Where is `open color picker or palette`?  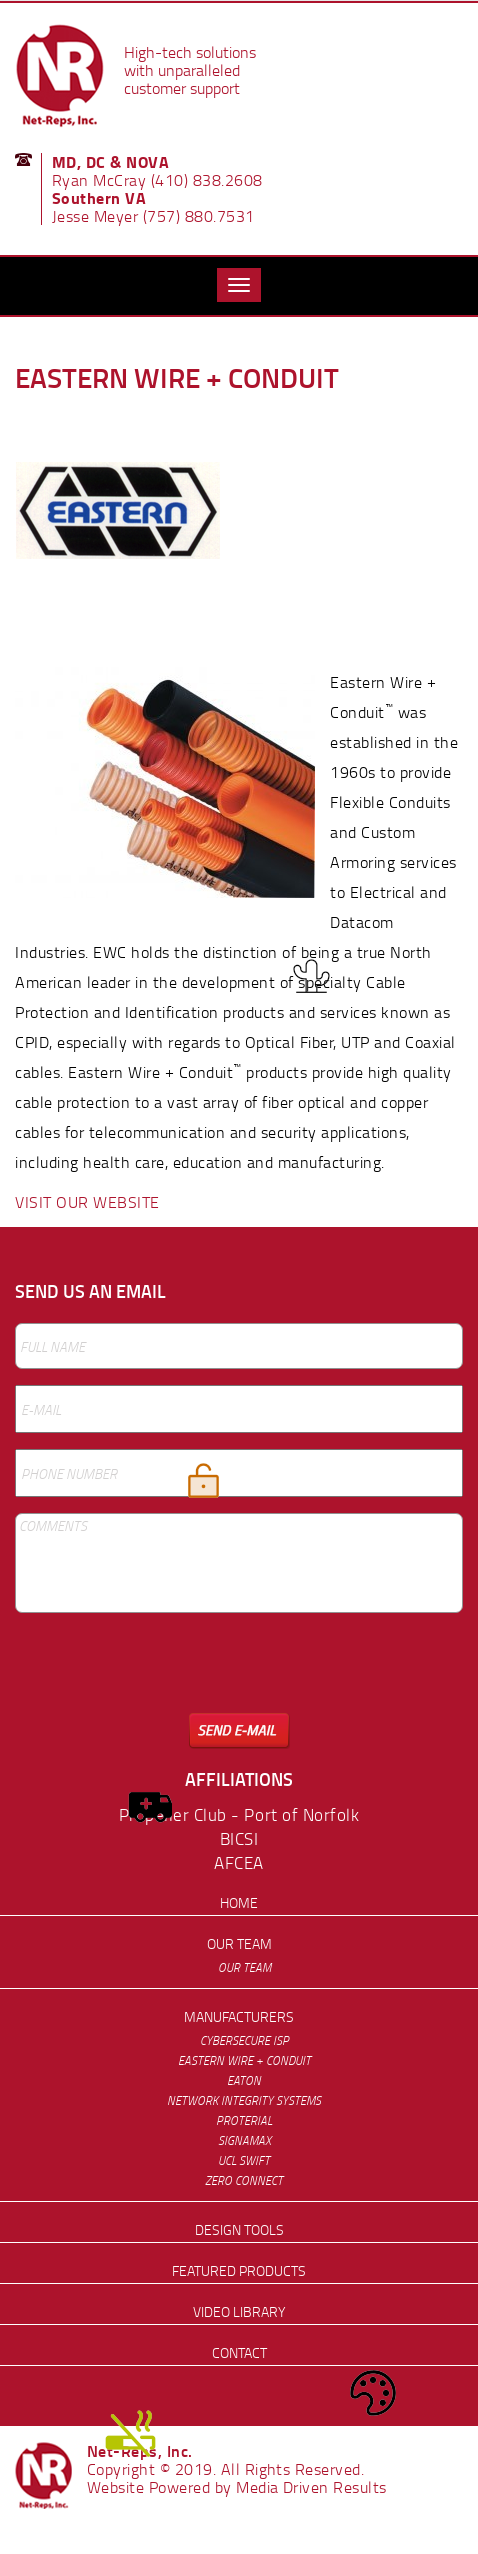 open color picker or palette is located at coordinates (373, 2393).